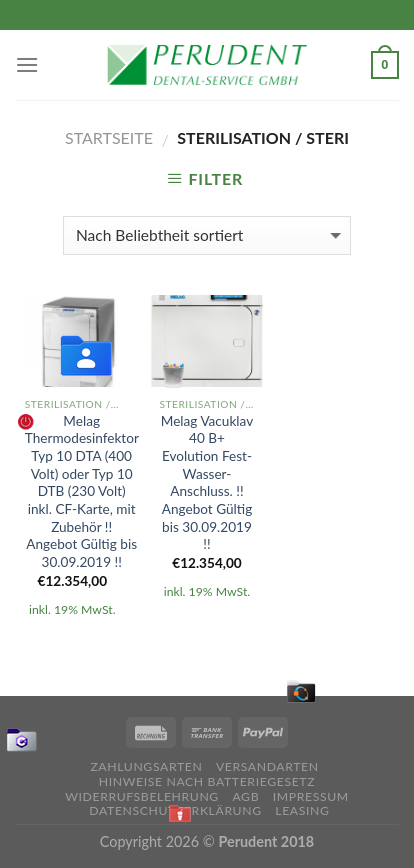 The height and width of the screenshot is (868, 414). What do you see at coordinates (180, 814) in the screenshot?
I see `open gulp project folder` at bounding box center [180, 814].